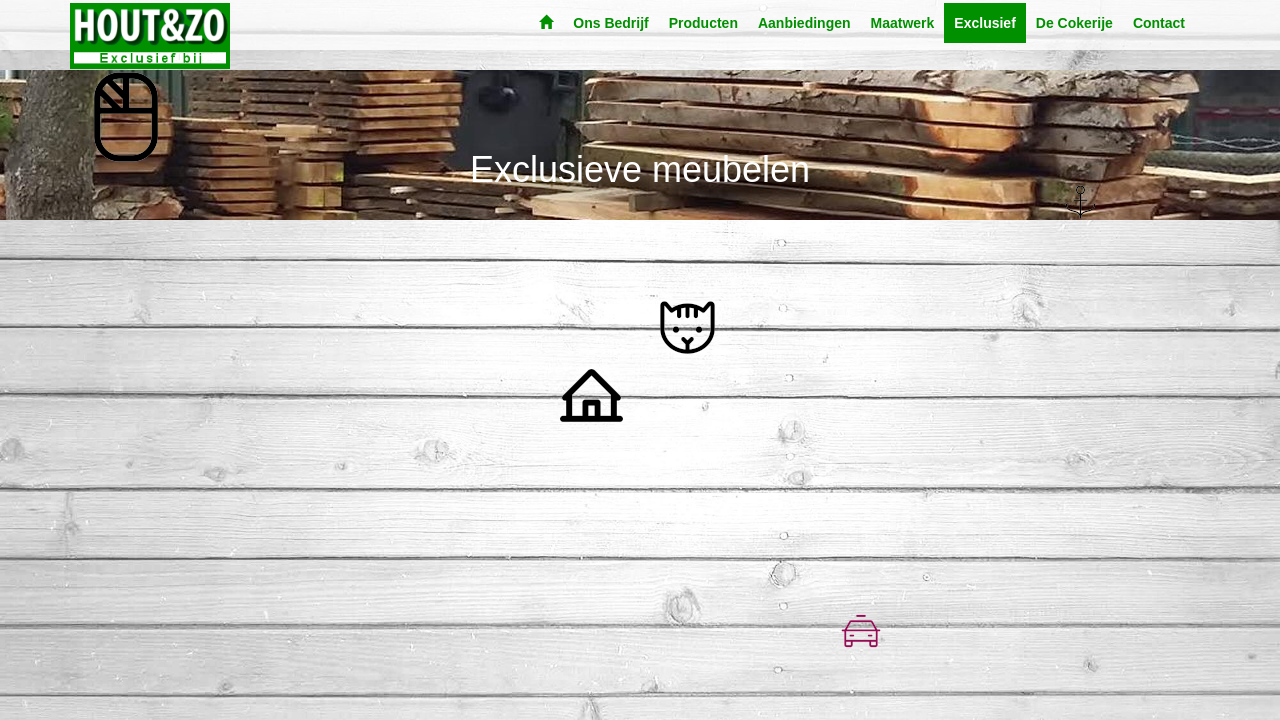 This screenshot has width=1280, height=720. Describe the element at coordinates (1080, 201) in the screenshot. I see `anchor link to a specific section on the page` at that location.